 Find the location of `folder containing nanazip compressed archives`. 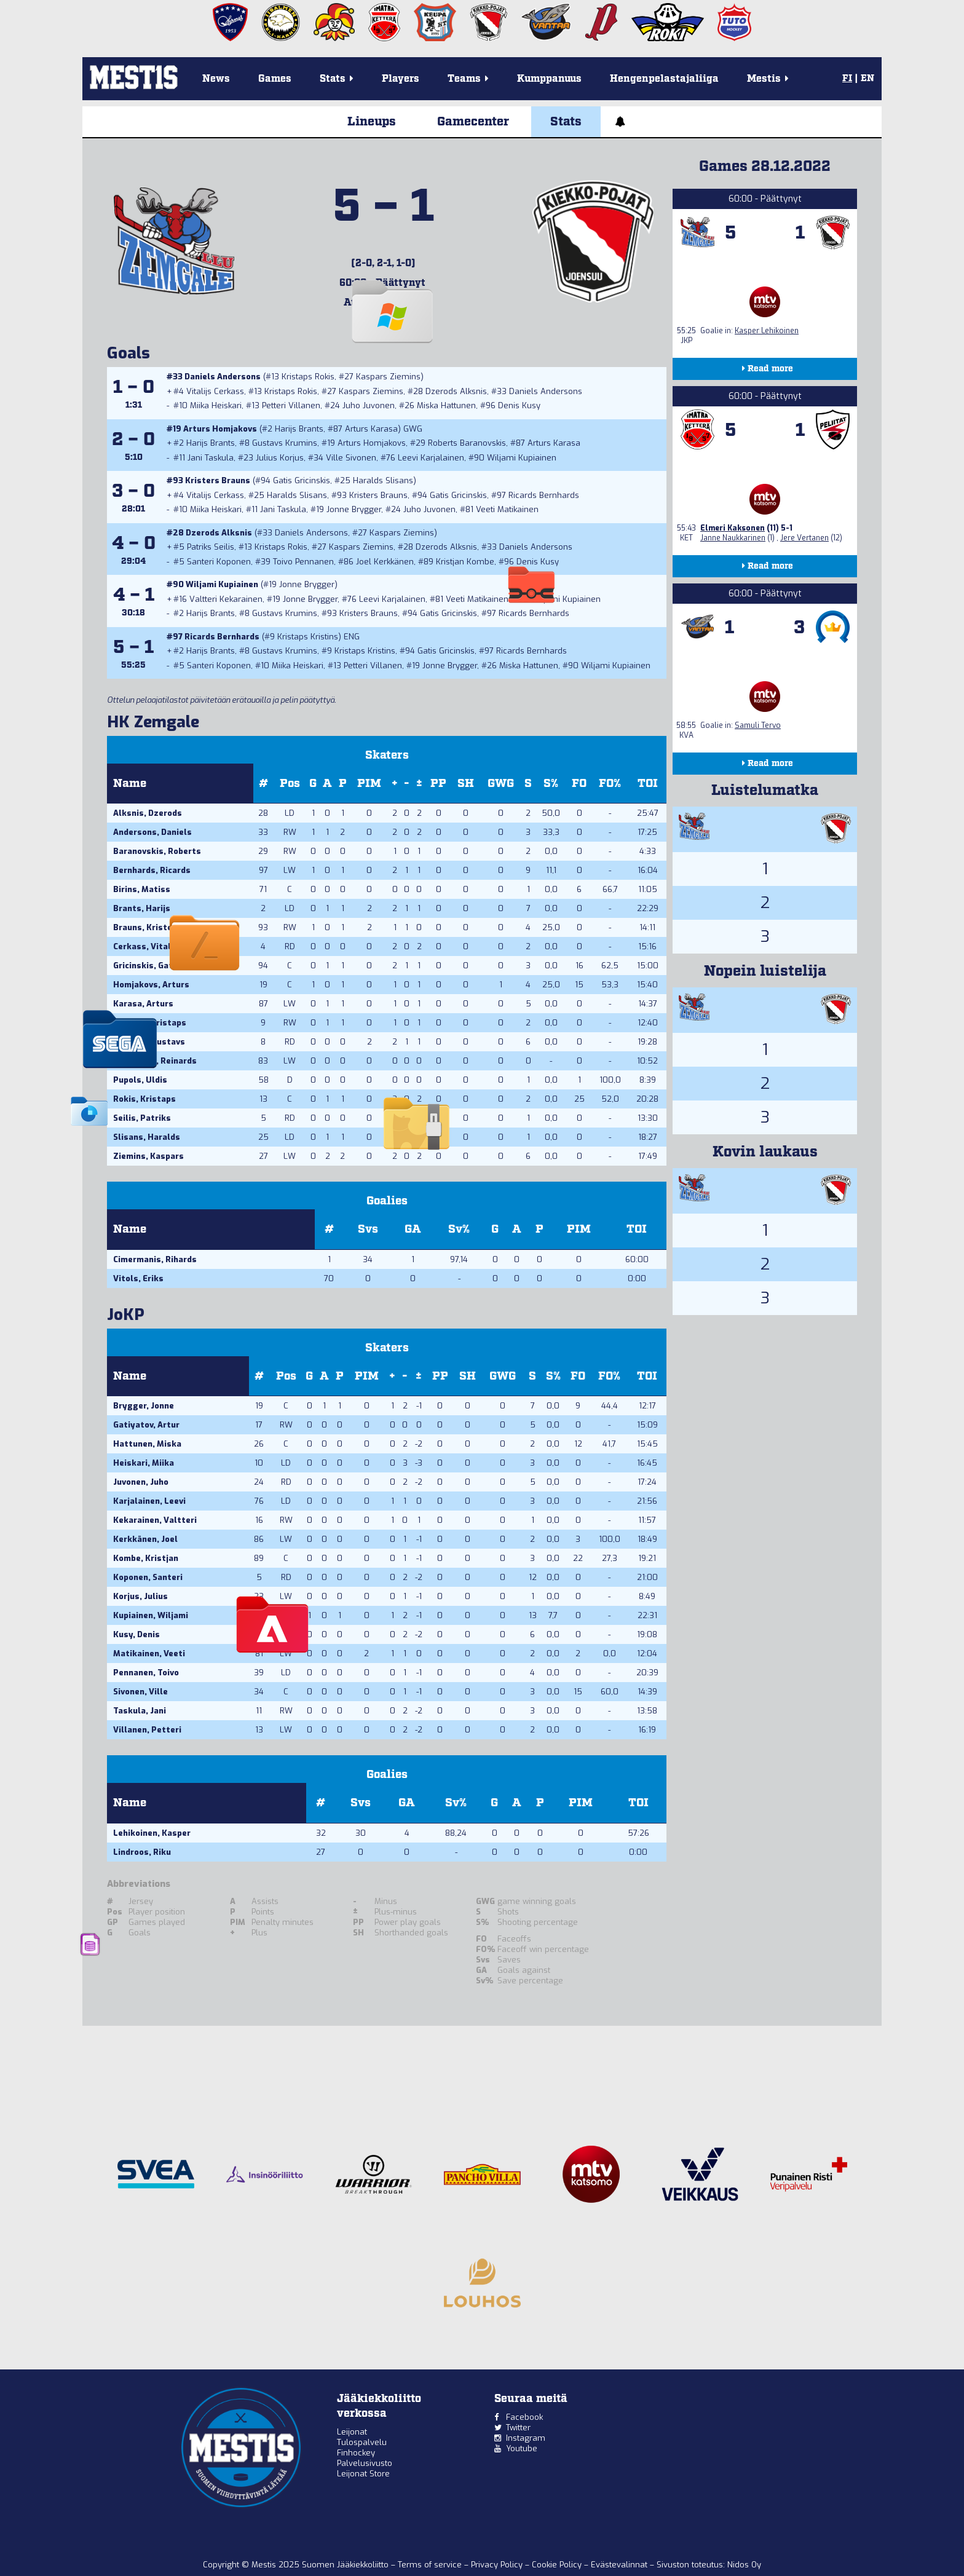

folder containing nanazip compressed archives is located at coordinates (416, 1125).